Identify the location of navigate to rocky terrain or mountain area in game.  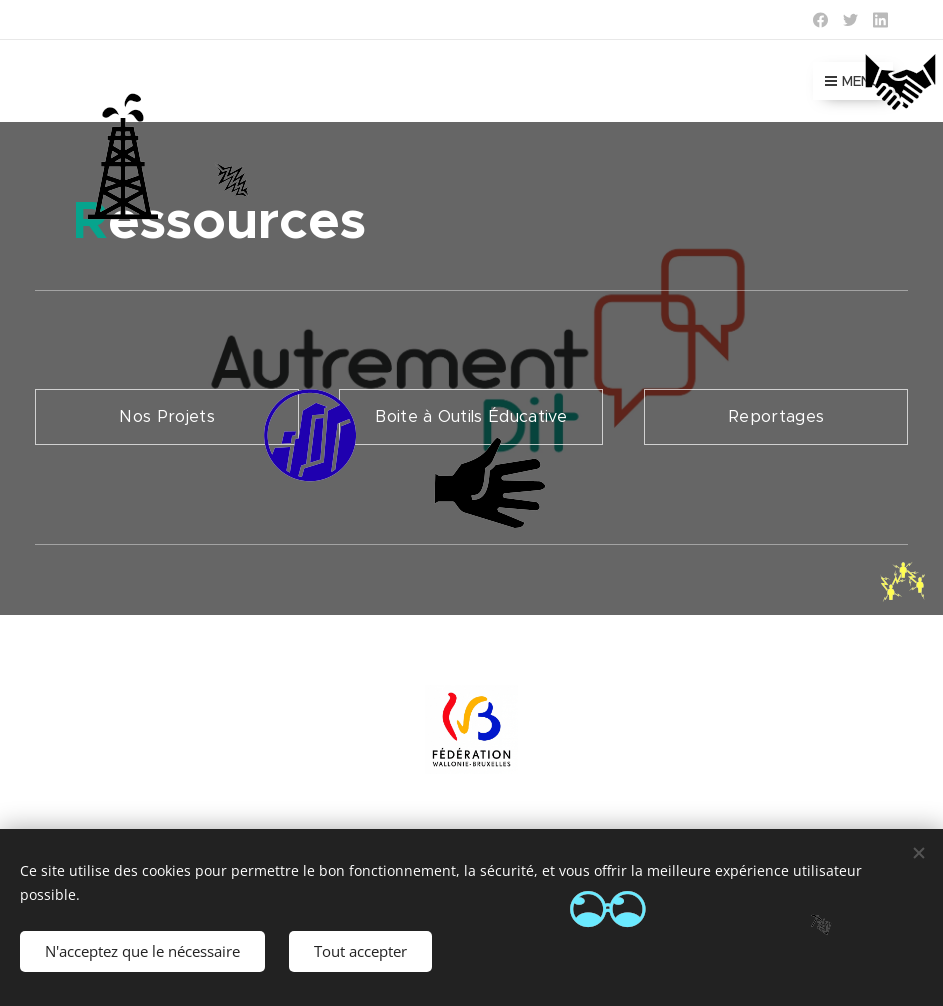
(310, 435).